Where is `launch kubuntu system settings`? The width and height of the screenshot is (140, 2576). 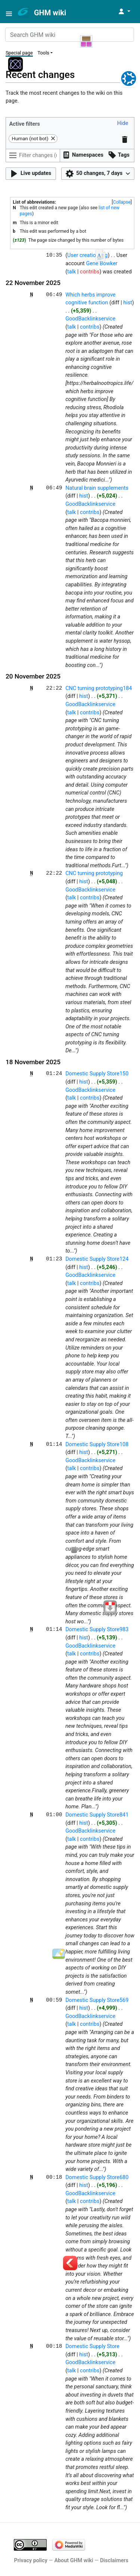
launch kubuntu system settings is located at coordinates (128, 78).